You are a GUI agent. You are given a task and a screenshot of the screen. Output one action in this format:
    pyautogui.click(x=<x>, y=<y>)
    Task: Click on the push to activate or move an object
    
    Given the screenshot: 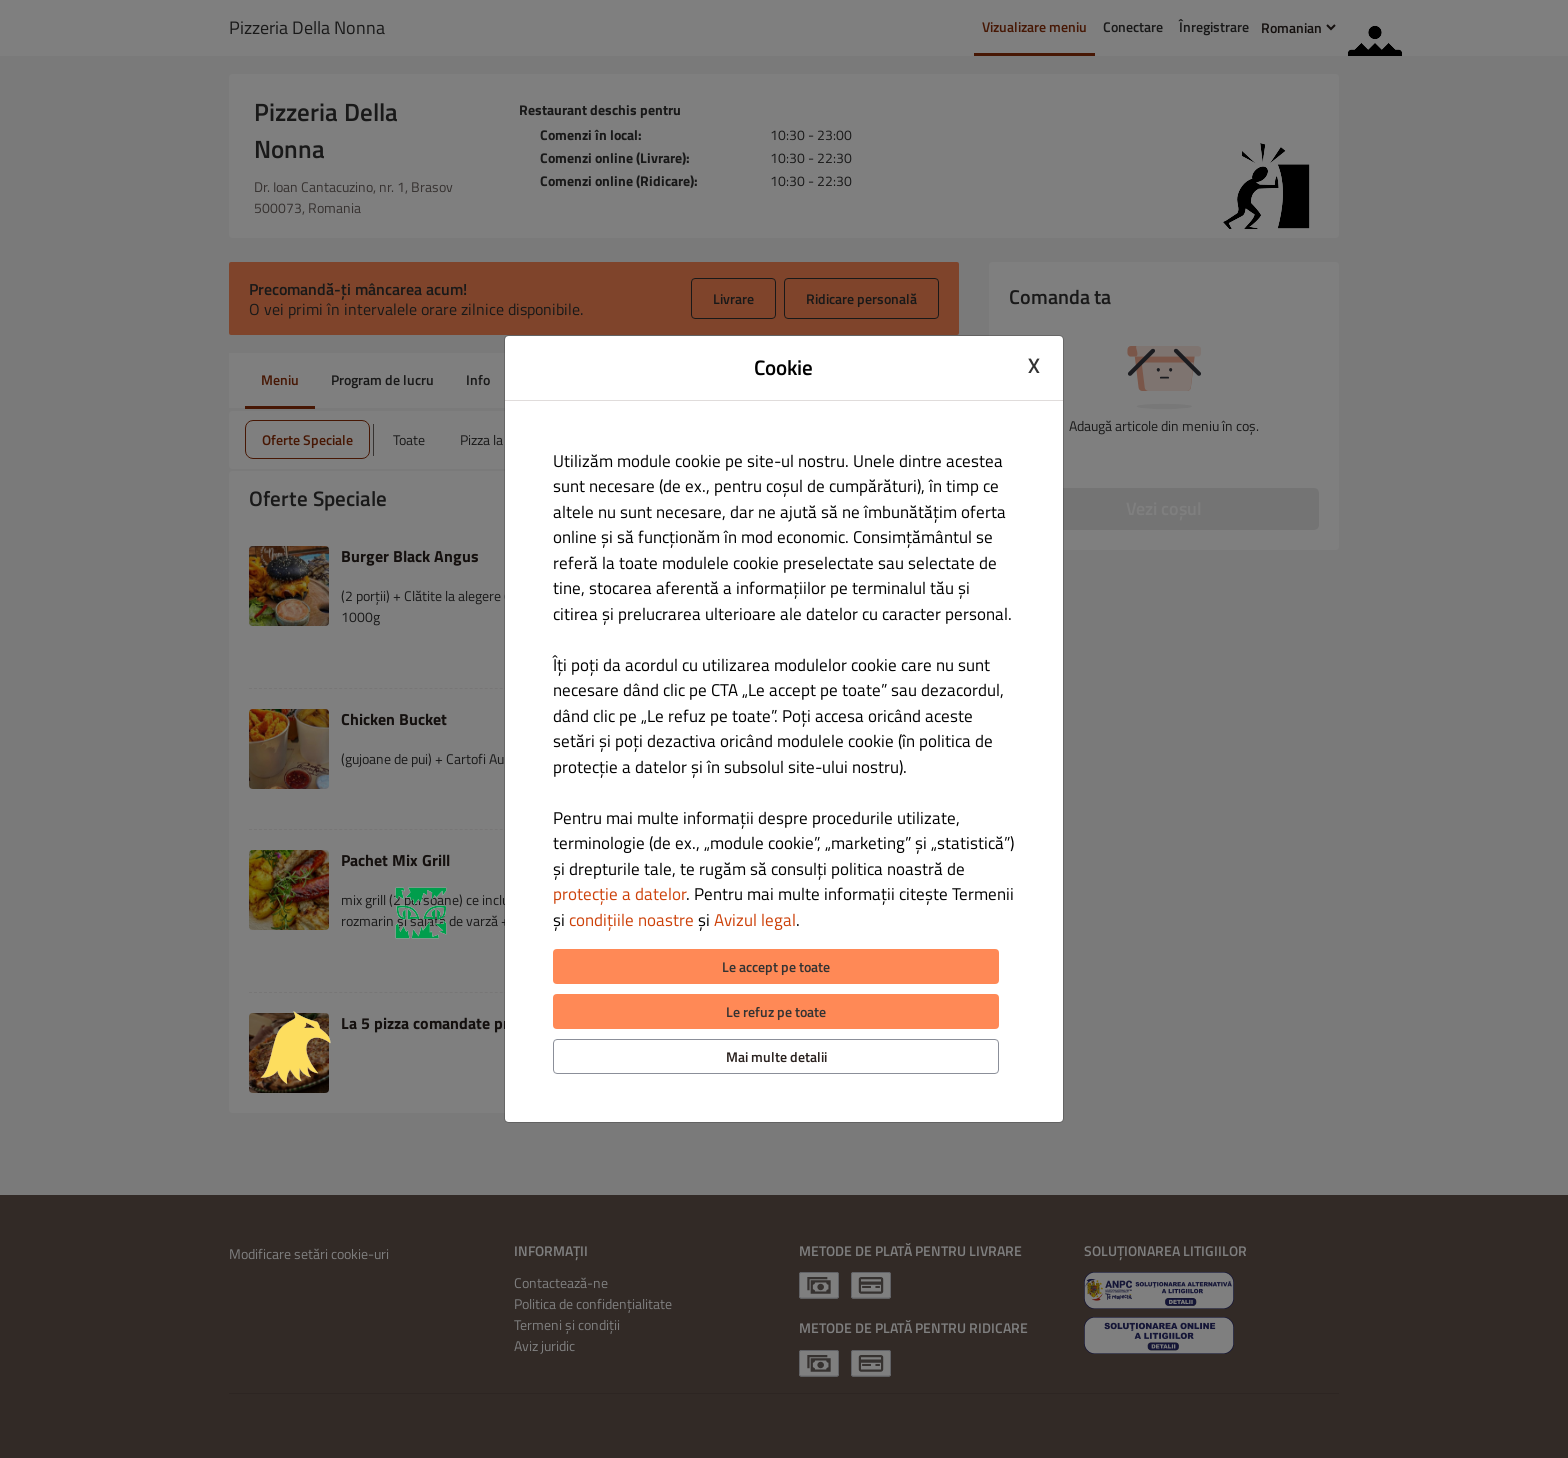 What is the action you would take?
    pyautogui.click(x=1266, y=185)
    